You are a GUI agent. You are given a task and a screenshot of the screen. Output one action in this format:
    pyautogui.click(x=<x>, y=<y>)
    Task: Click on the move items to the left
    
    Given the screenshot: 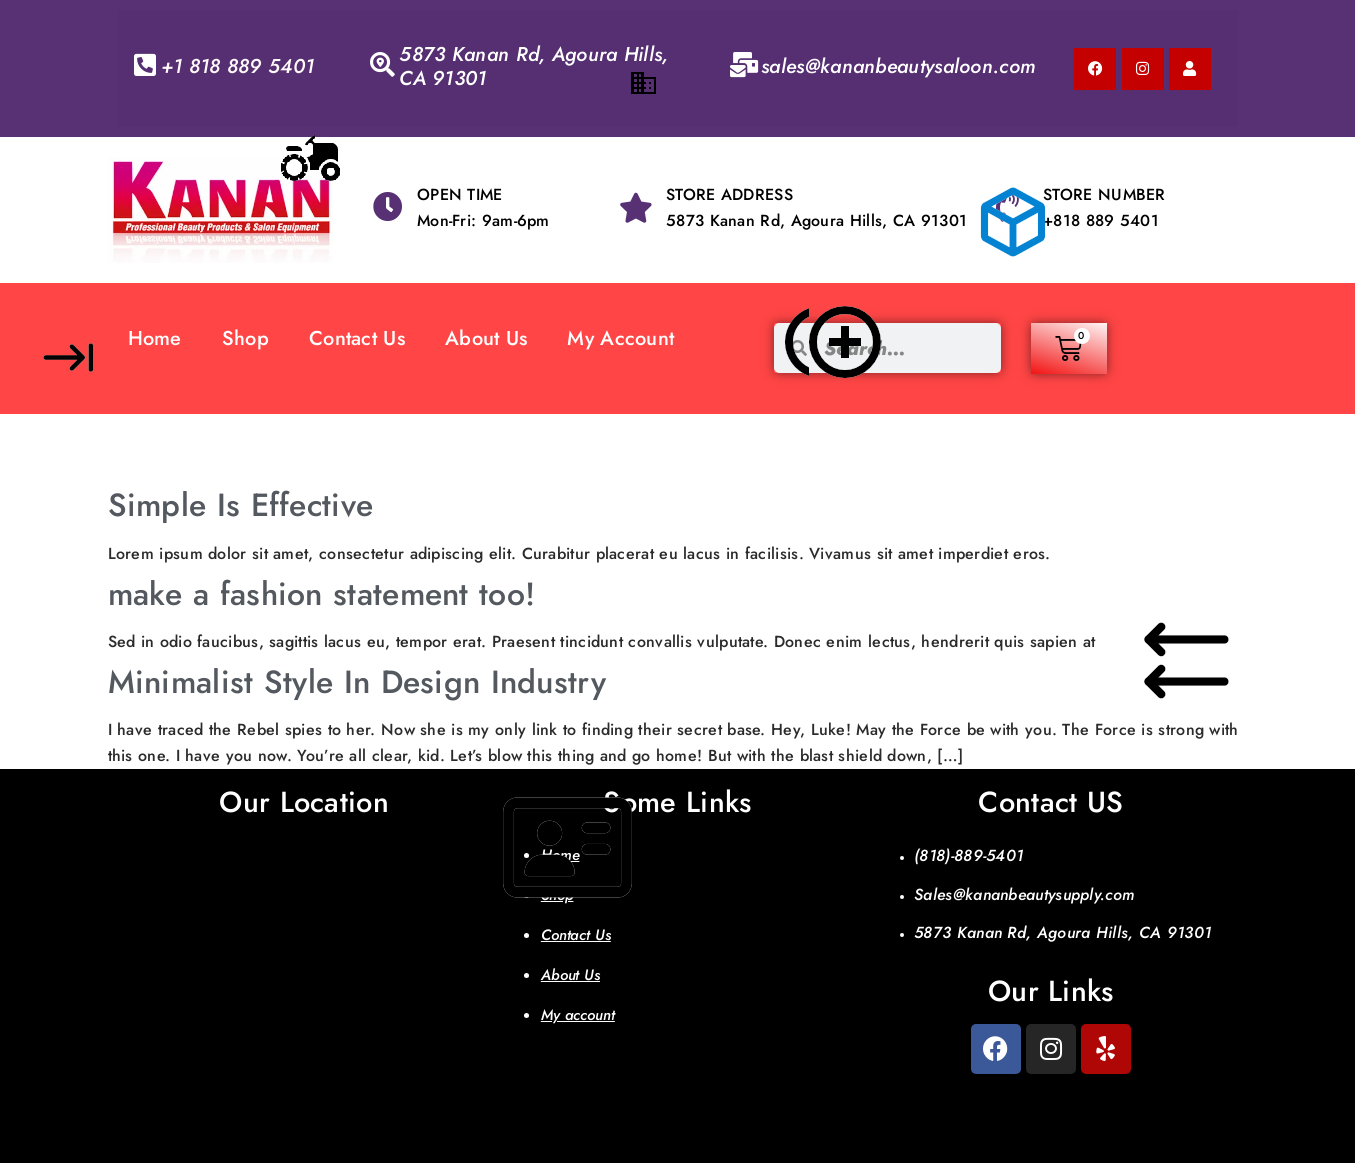 What is the action you would take?
    pyautogui.click(x=1186, y=660)
    